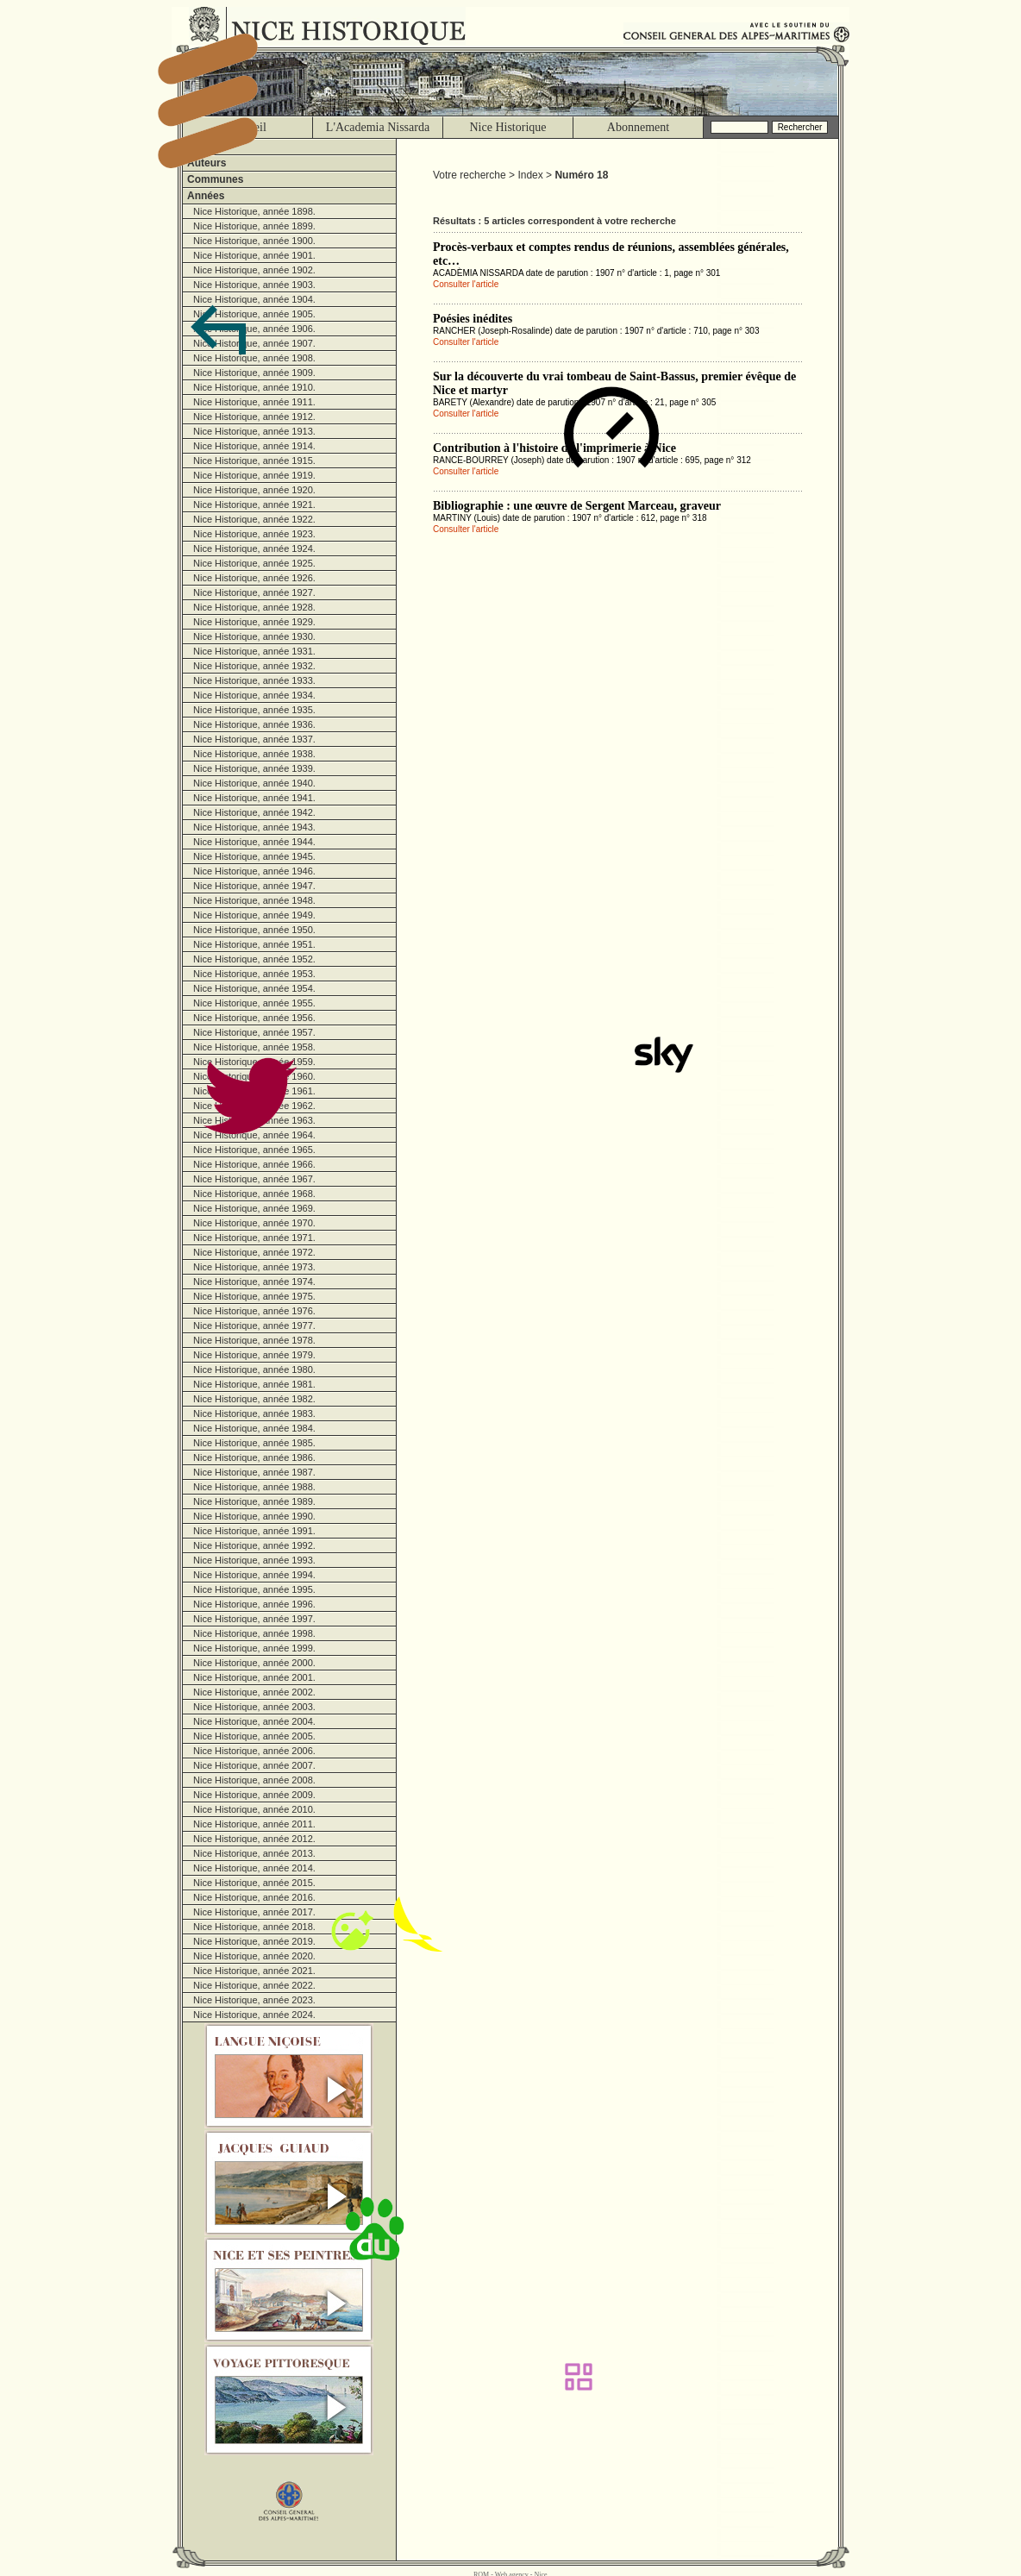  Describe the element at coordinates (579, 2377) in the screenshot. I see `access the dashboard or control panel` at that location.